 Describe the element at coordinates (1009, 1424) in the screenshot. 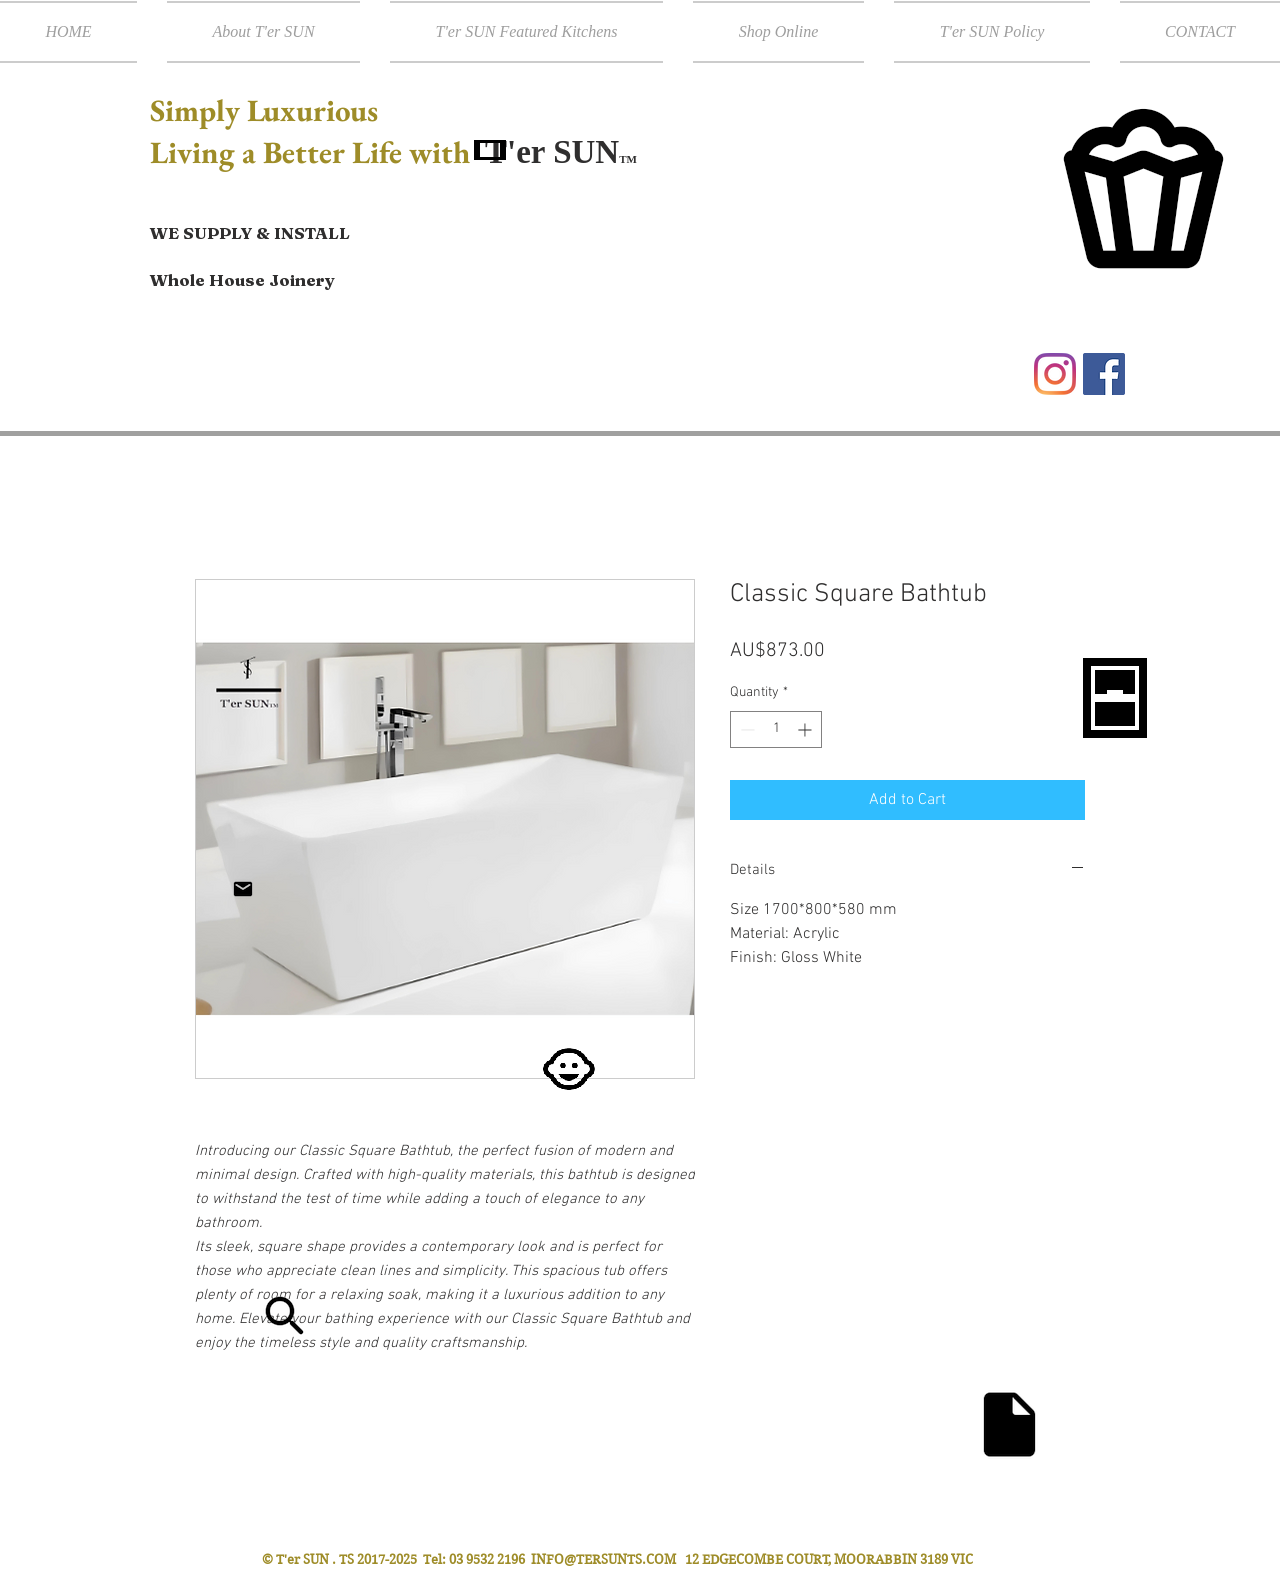

I see `access a file or document` at that location.